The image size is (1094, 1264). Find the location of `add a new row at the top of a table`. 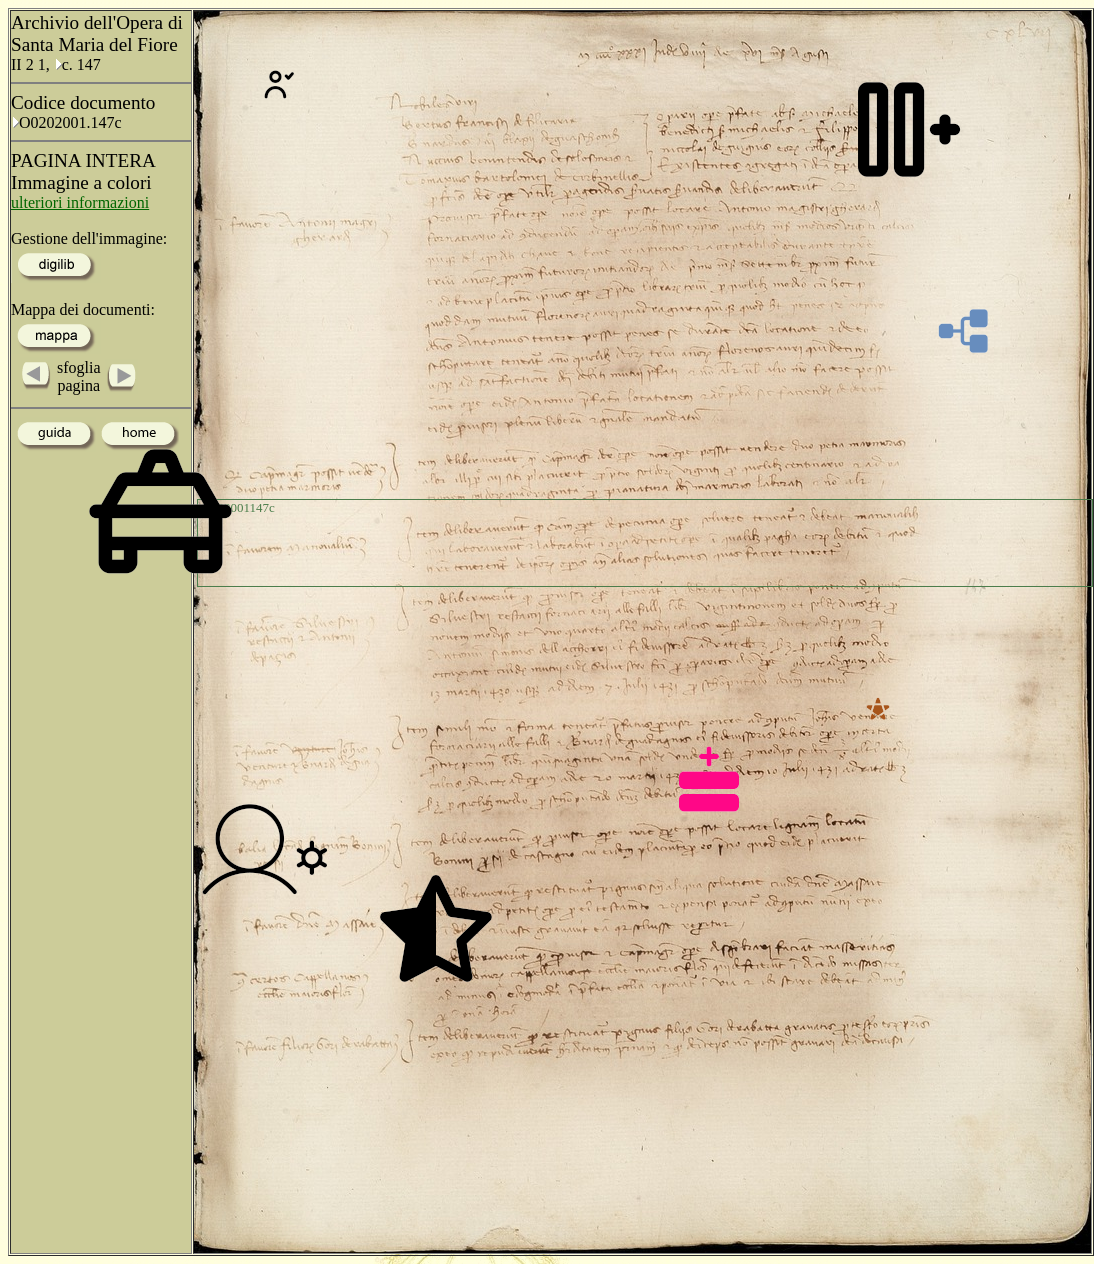

add a new row at the top of a table is located at coordinates (709, 784).